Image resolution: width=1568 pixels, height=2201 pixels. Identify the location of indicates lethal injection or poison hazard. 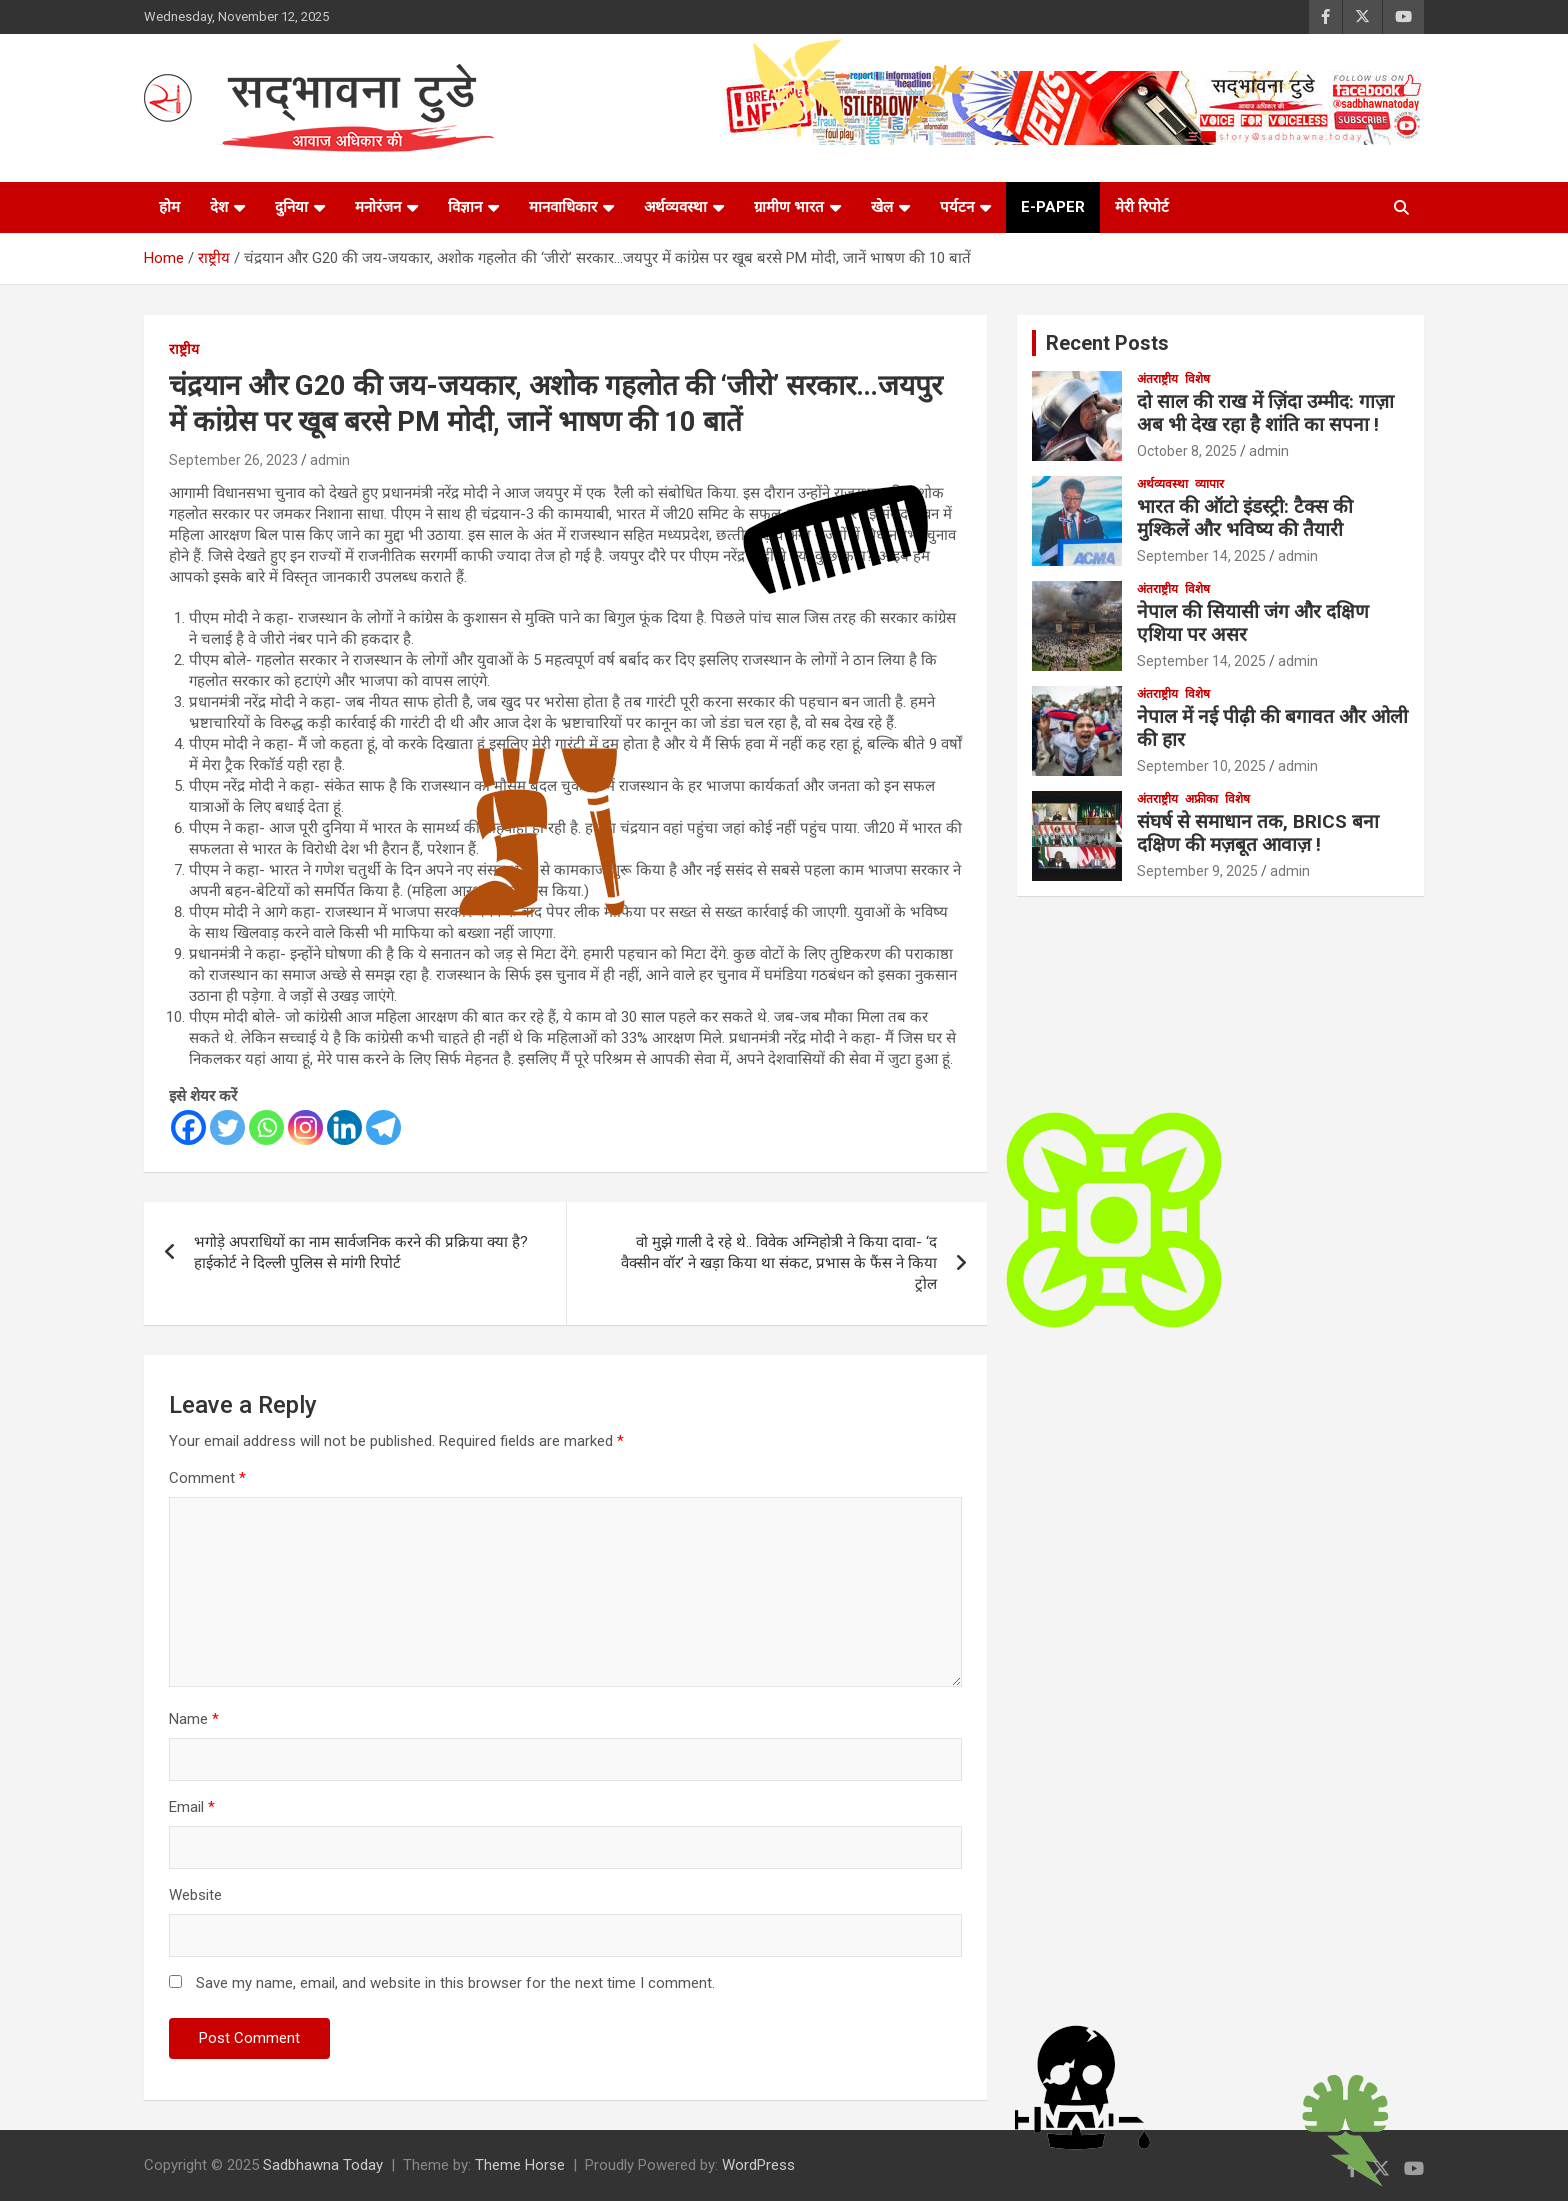
(1079, 2087).